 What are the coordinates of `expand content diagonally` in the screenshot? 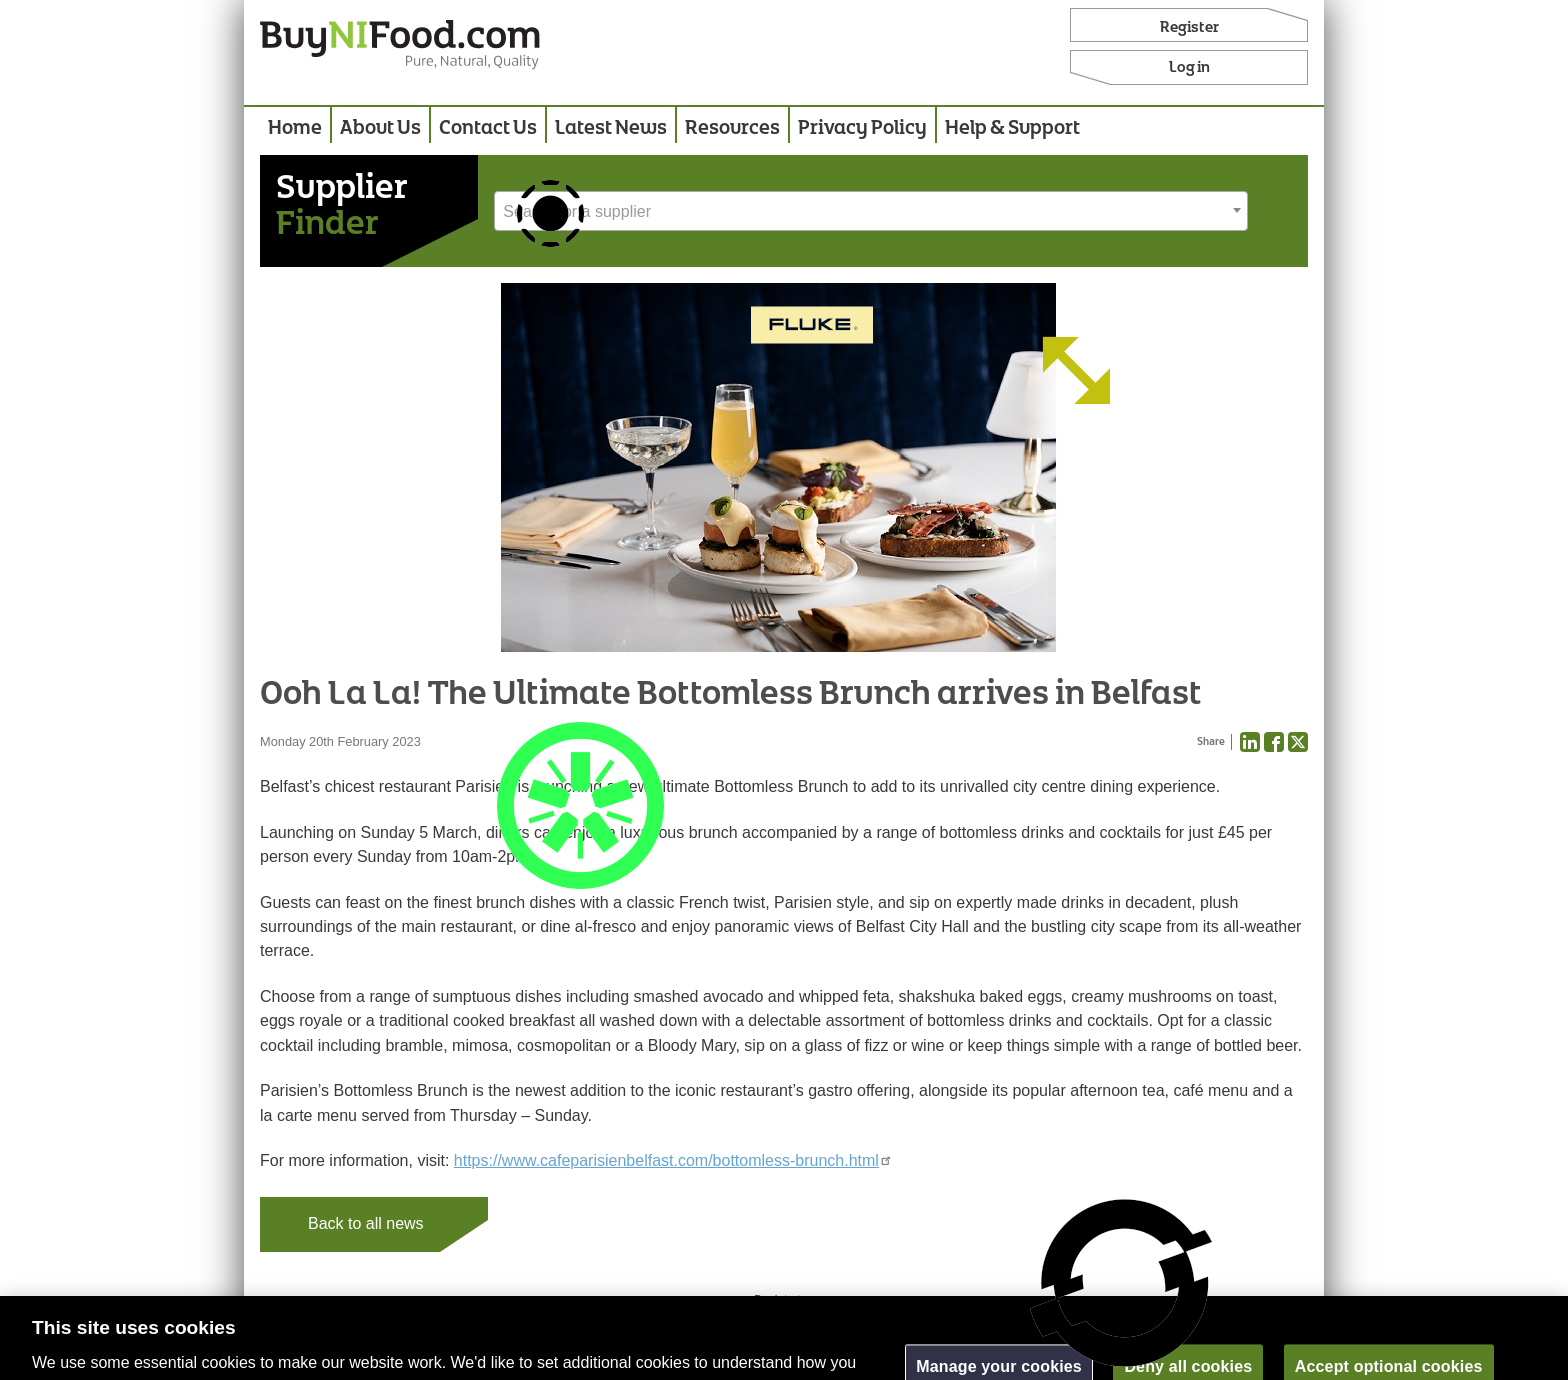 It's located at (1076, 370).